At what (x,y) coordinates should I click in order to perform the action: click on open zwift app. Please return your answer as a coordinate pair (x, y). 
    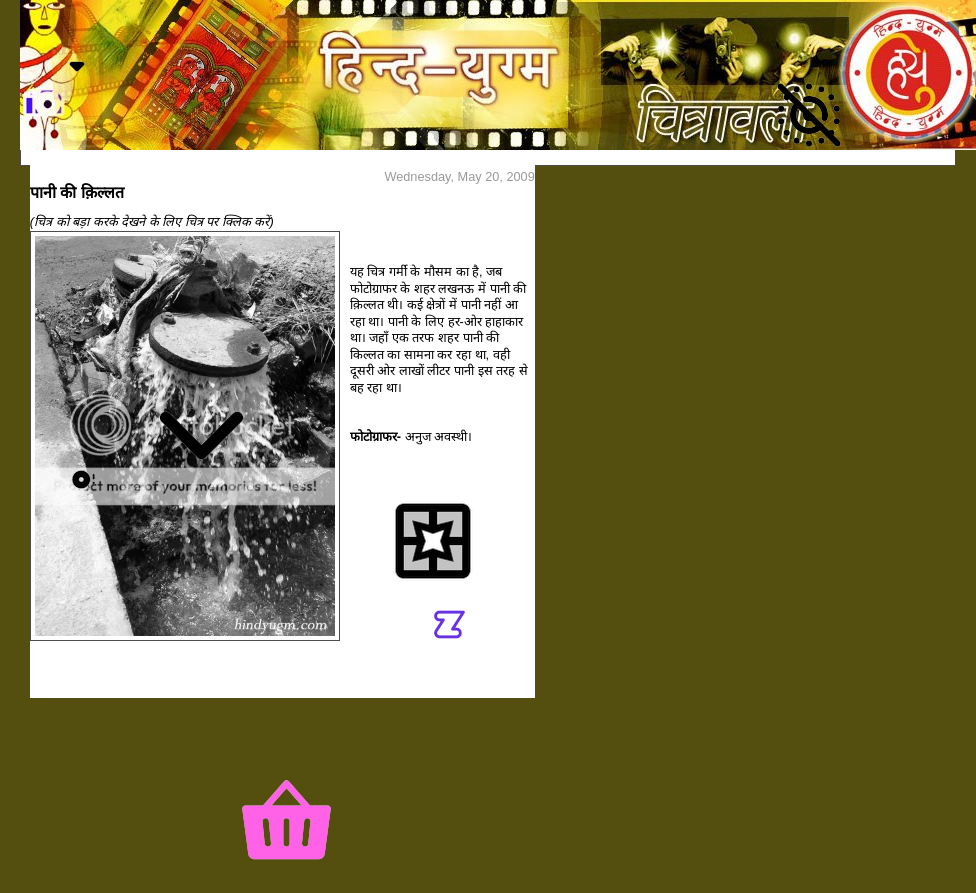
    Looking at the image, I should click on (449, 624).